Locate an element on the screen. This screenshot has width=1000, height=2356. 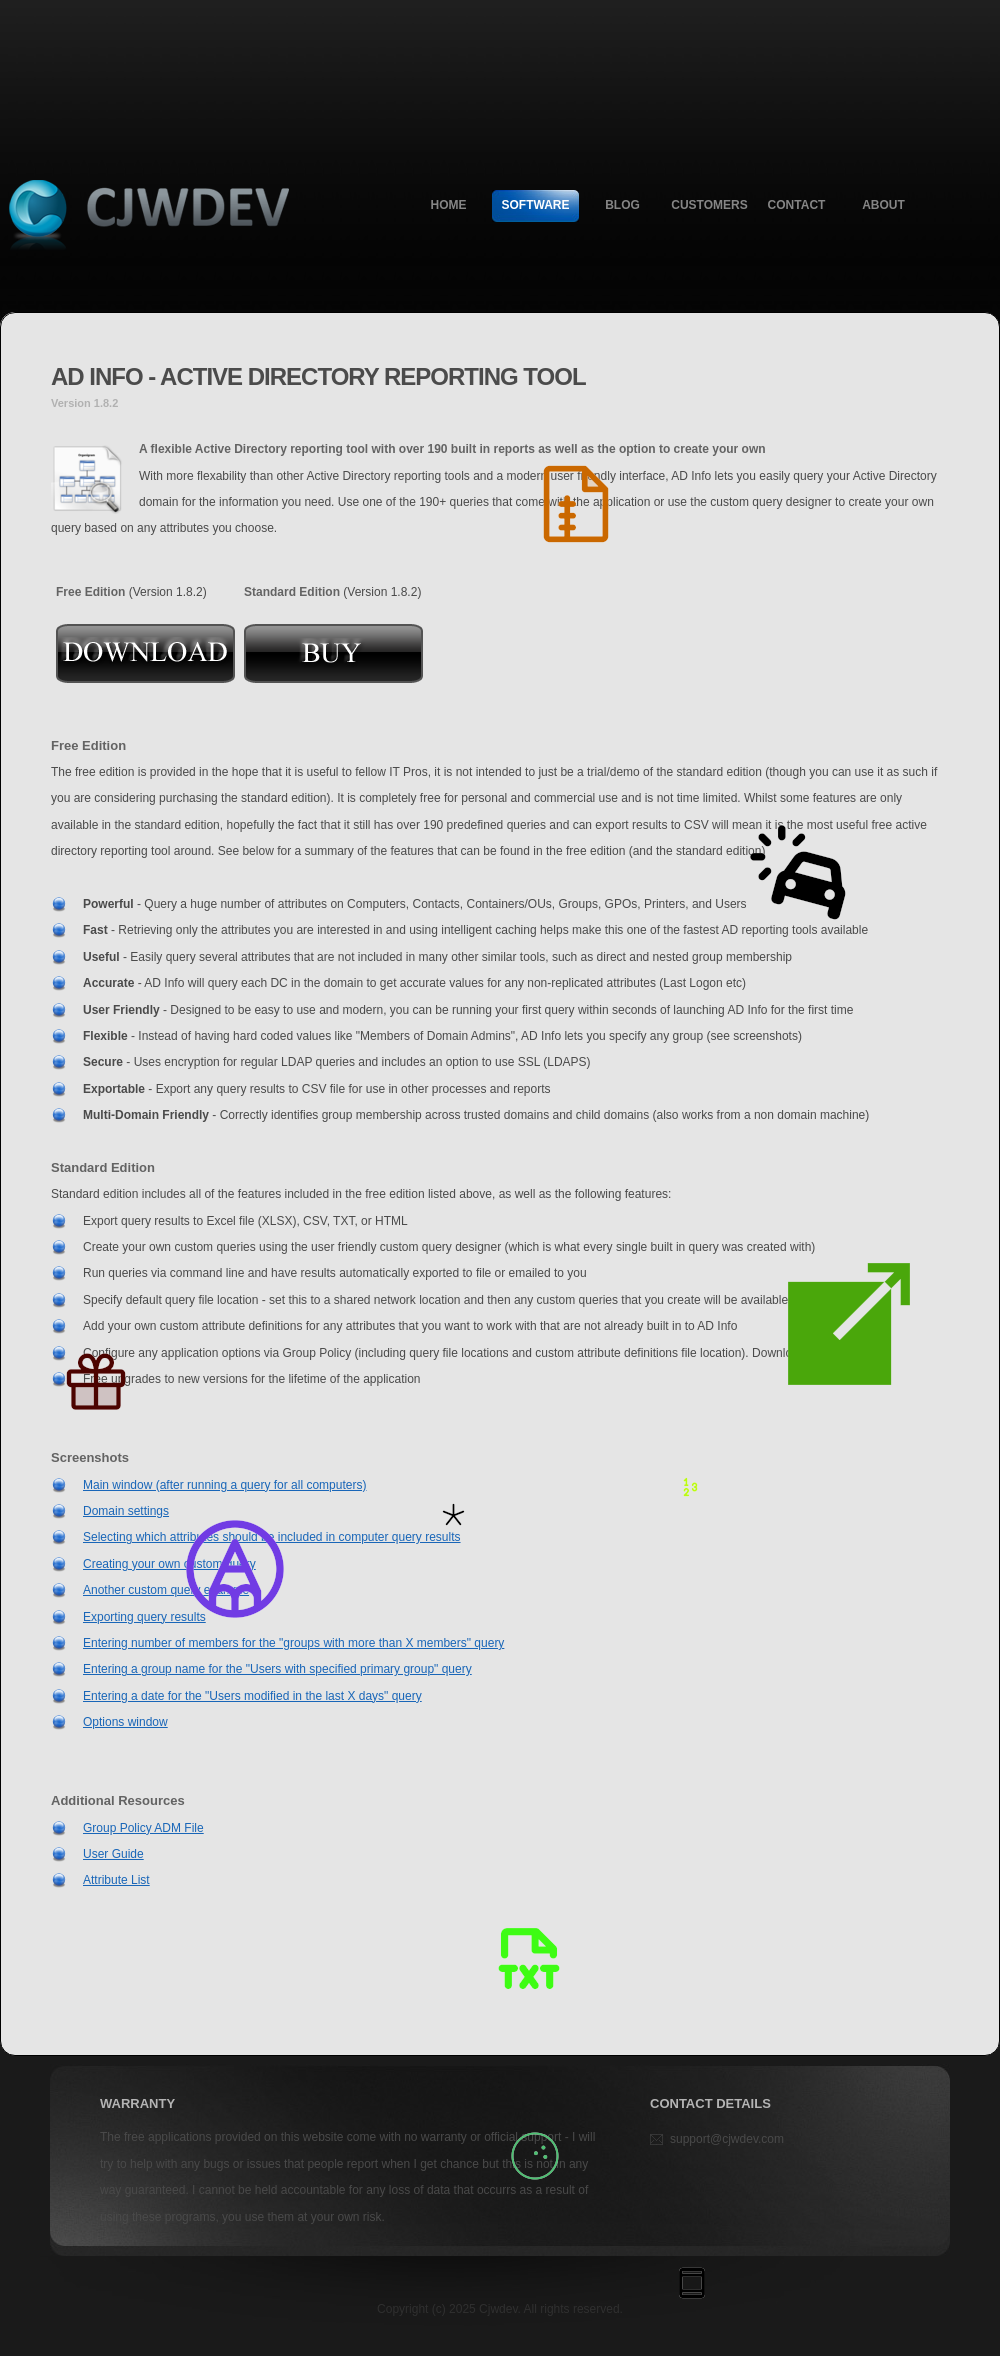
access compressed or archived files is located at coordinates (576, 504).